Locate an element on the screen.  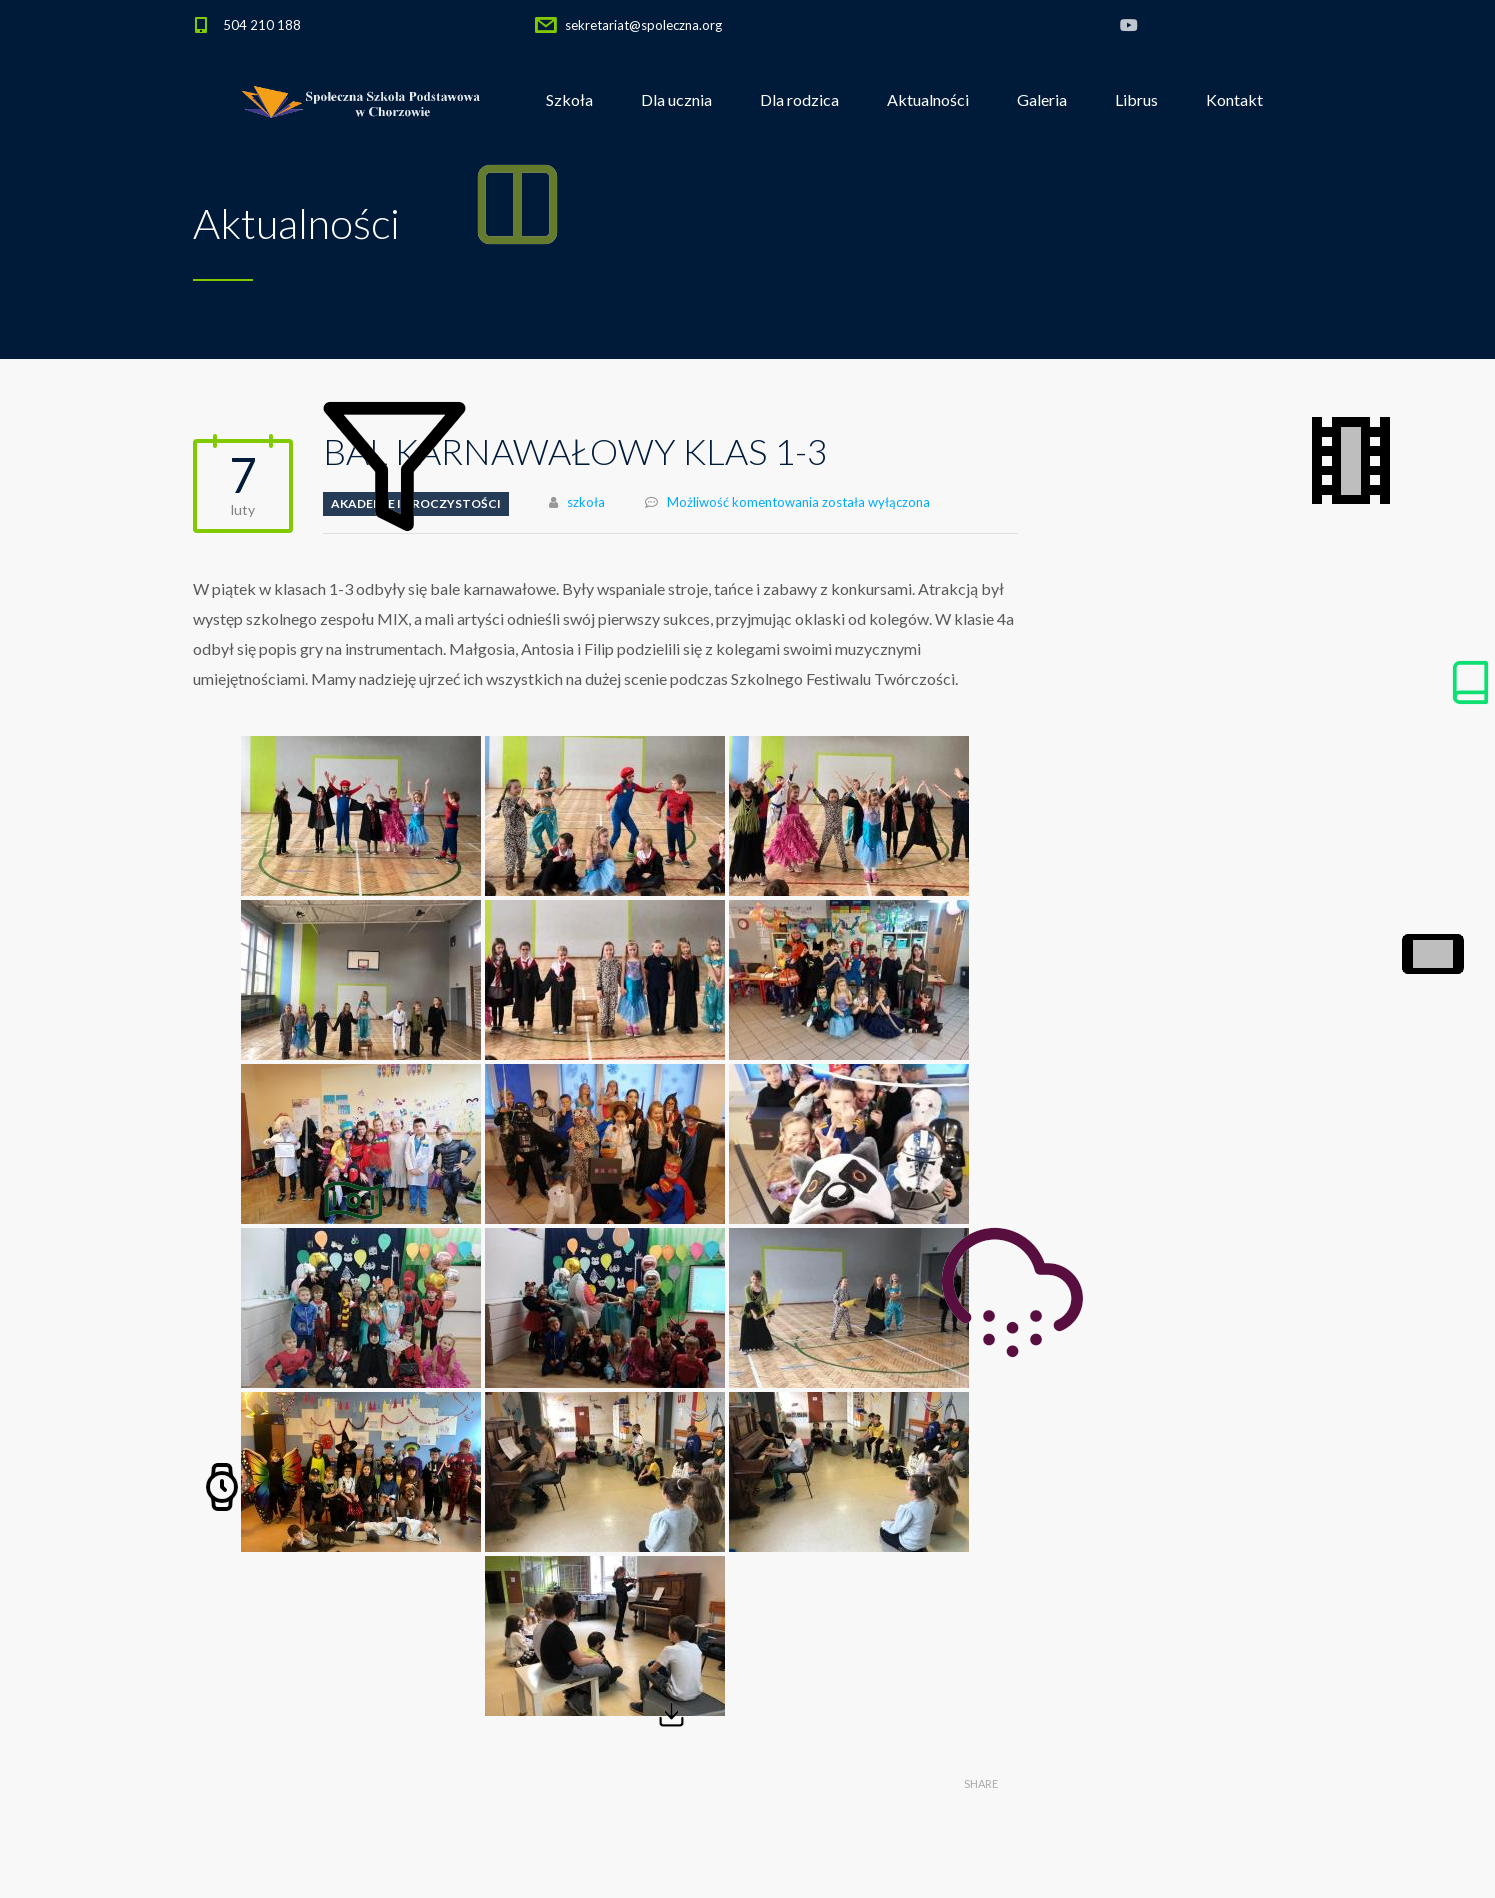
open a book or reading view is located at coordinates (1470, 682).